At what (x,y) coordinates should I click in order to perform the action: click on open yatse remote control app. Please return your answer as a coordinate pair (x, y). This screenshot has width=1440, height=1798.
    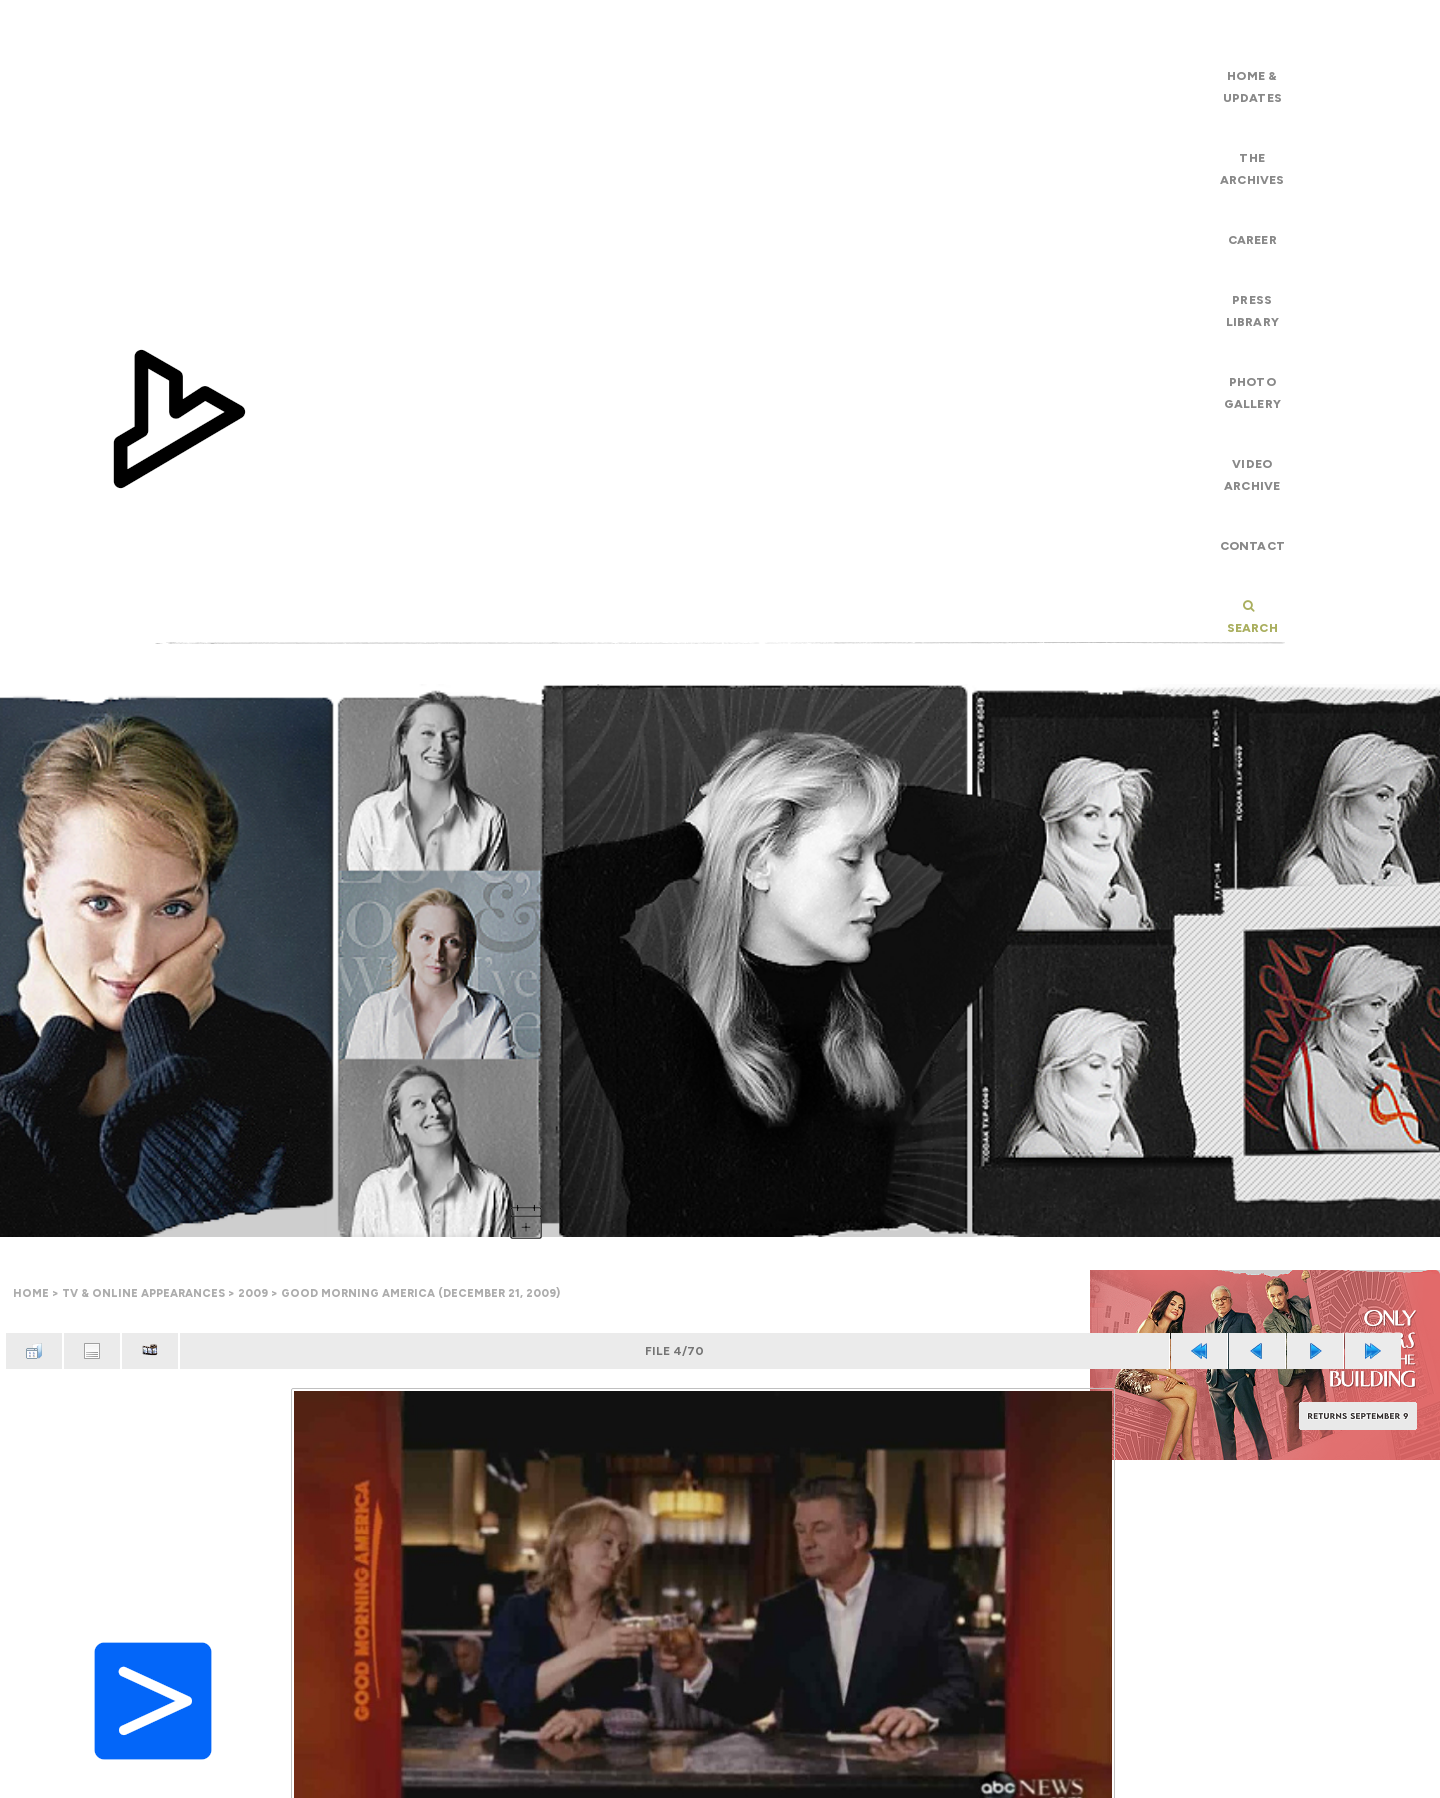
    Looking at the image, I should click on (176, 419).